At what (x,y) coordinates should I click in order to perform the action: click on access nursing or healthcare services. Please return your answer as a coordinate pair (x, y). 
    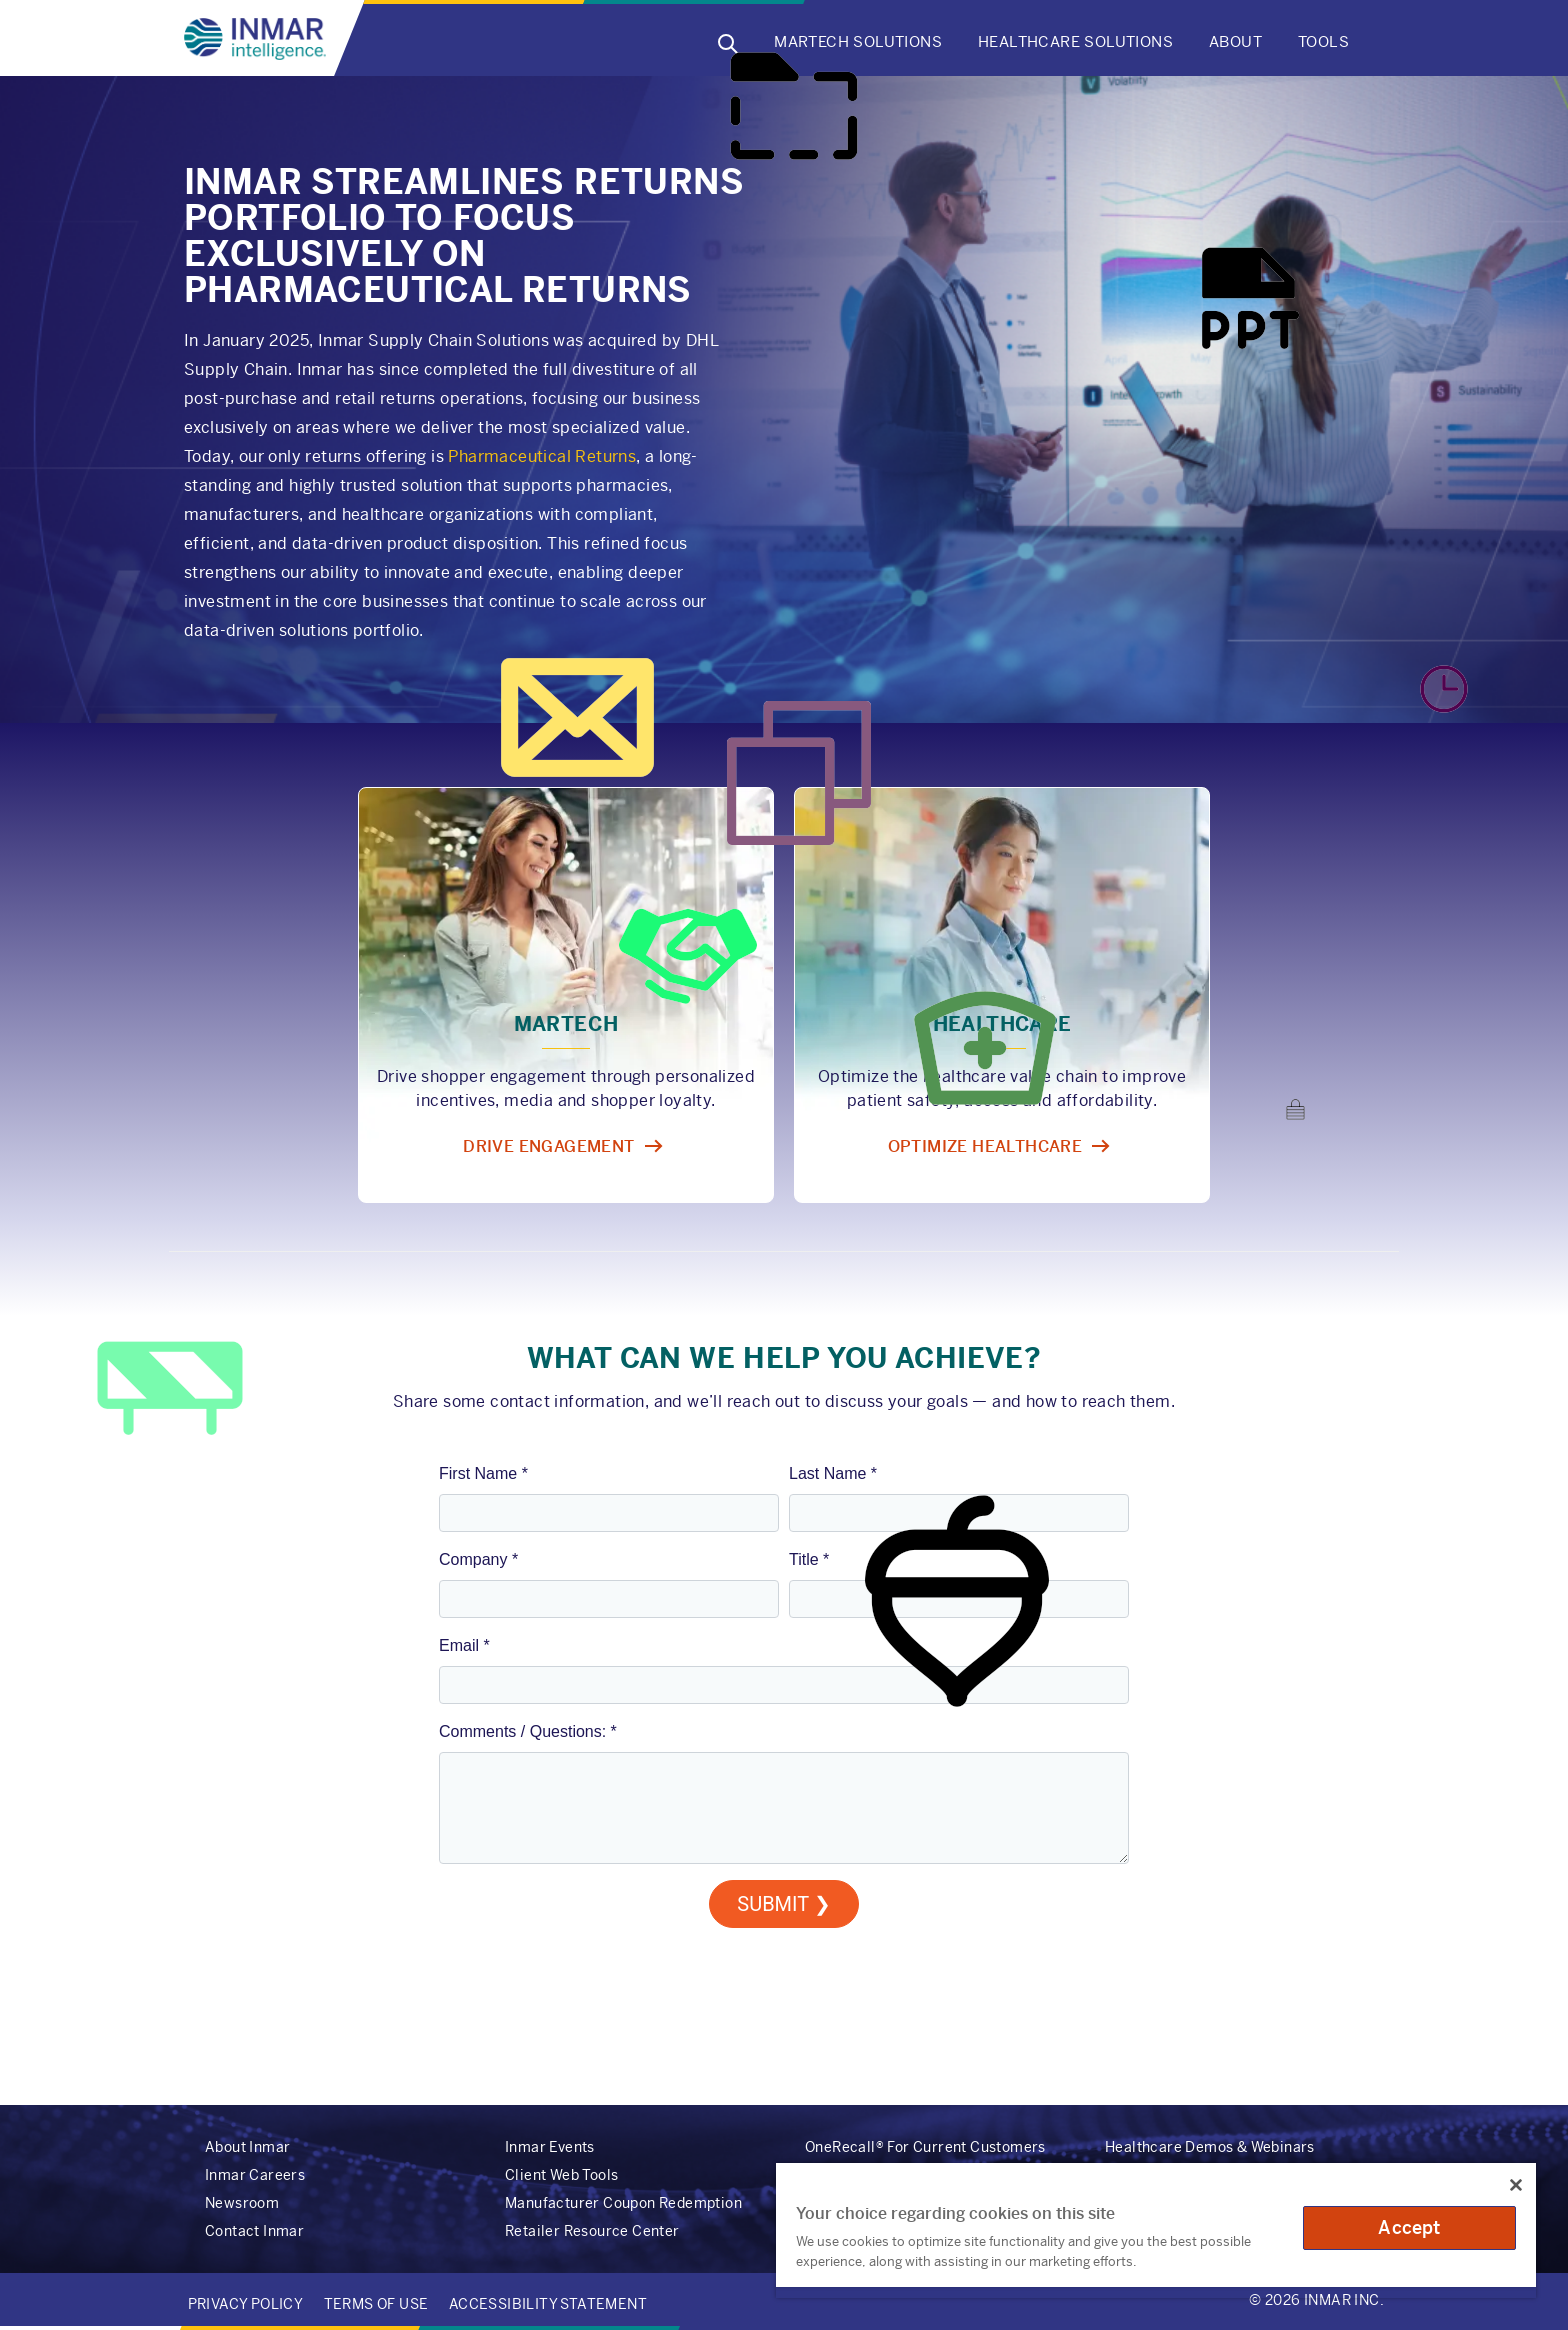
    Looking at the image, I should click on (985, 1048).